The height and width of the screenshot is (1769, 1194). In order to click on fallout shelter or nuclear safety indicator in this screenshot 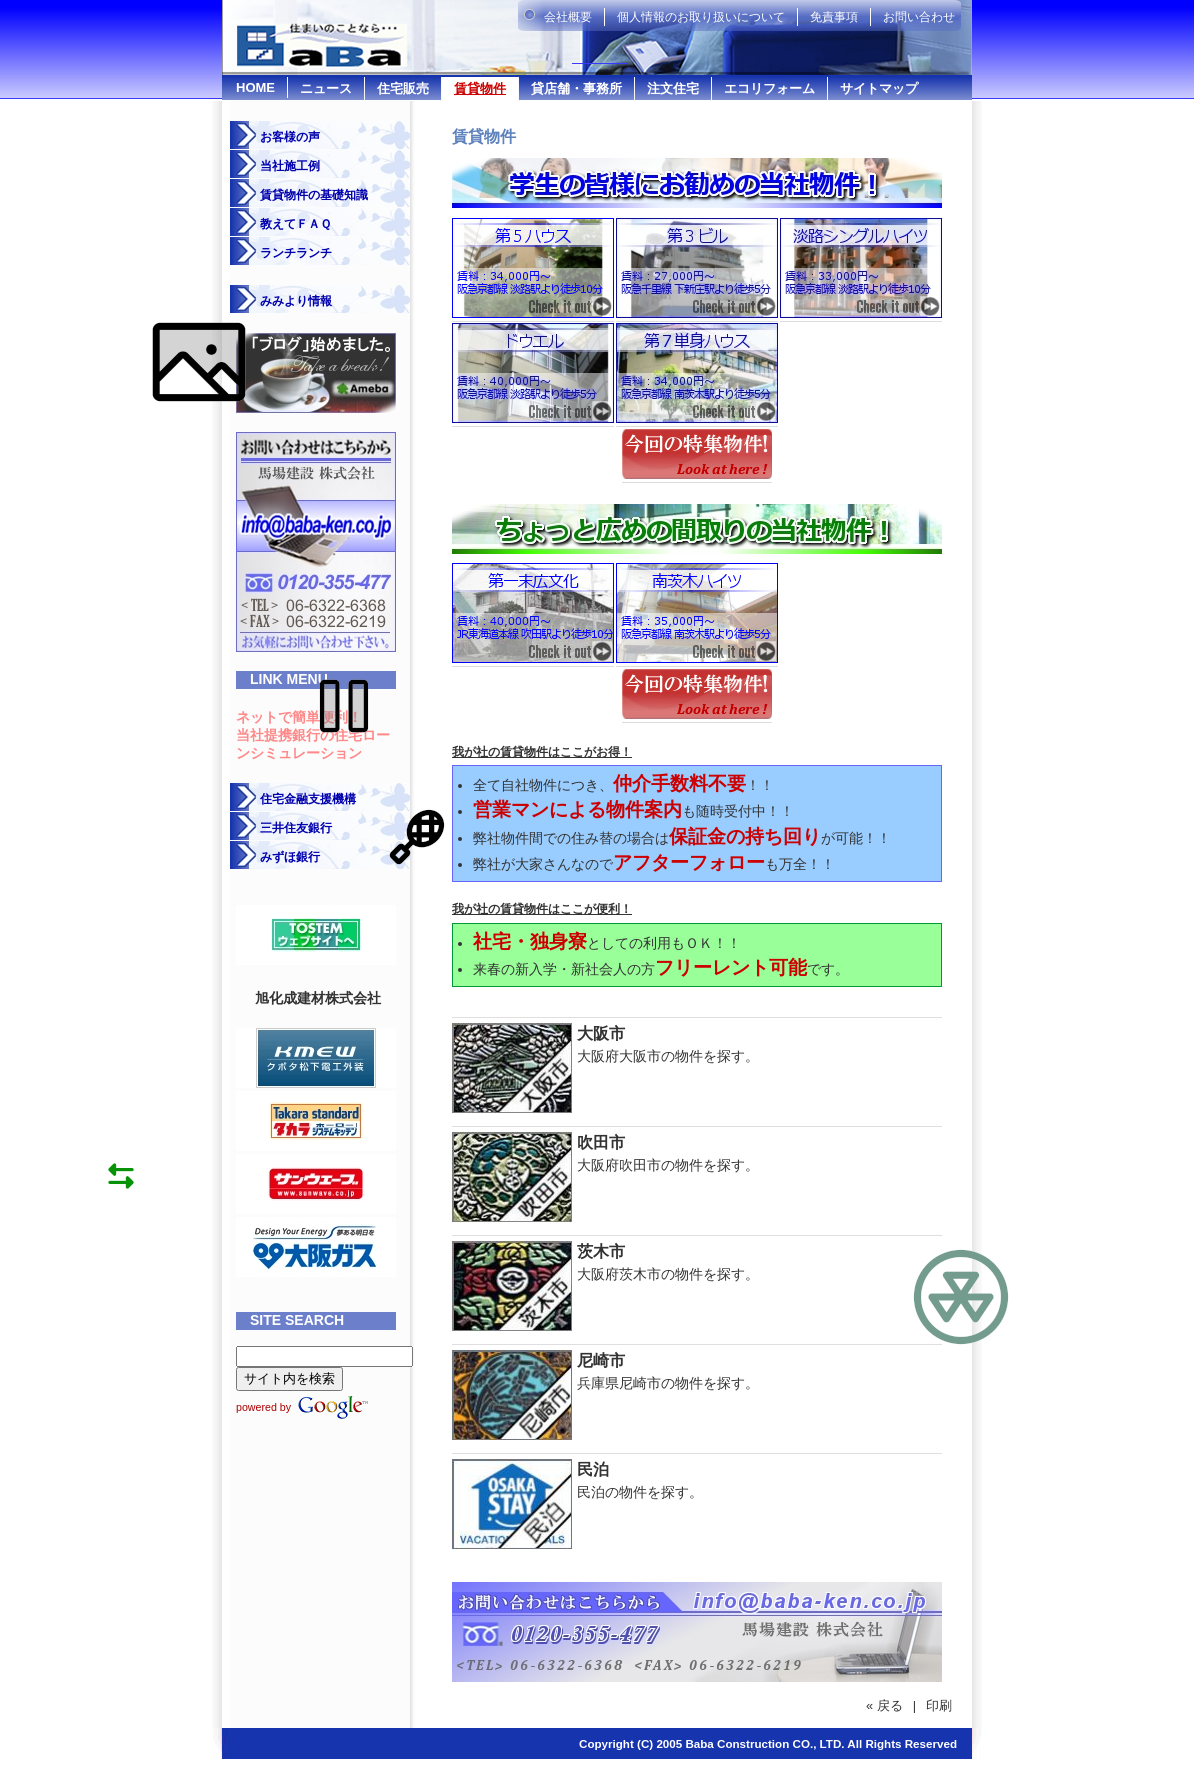, I will do `click(961, 1297)`.